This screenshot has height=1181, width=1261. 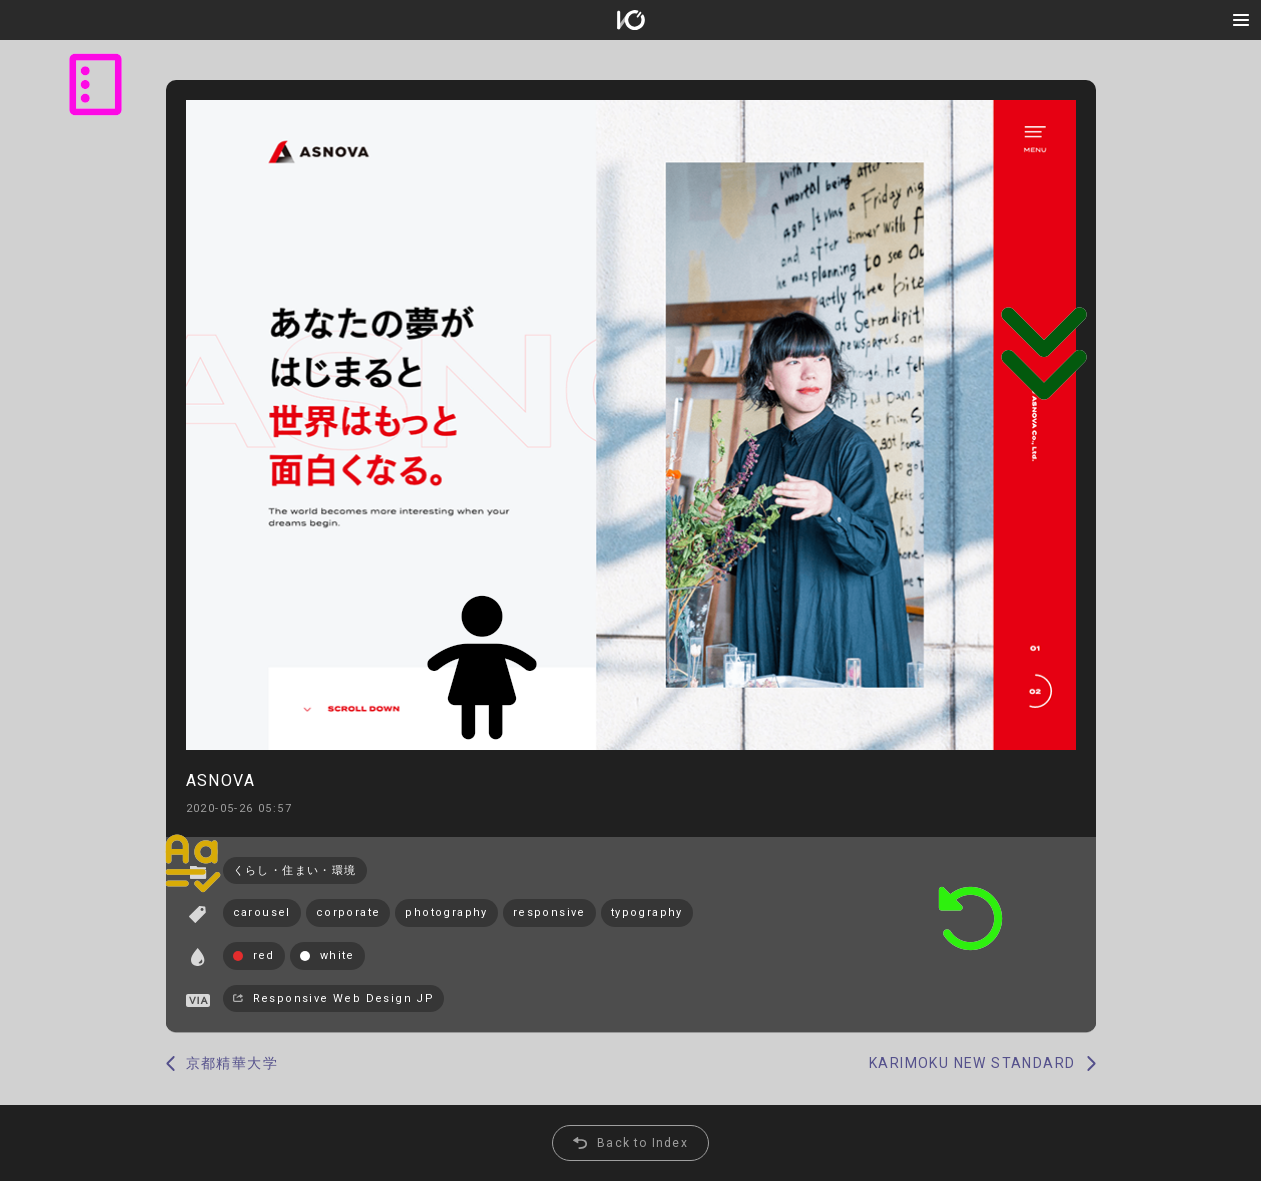 What do you see at coordinates (191, 860) in the screenshot?
I see `check spelling and grammar` at bounding box center [191, 860].